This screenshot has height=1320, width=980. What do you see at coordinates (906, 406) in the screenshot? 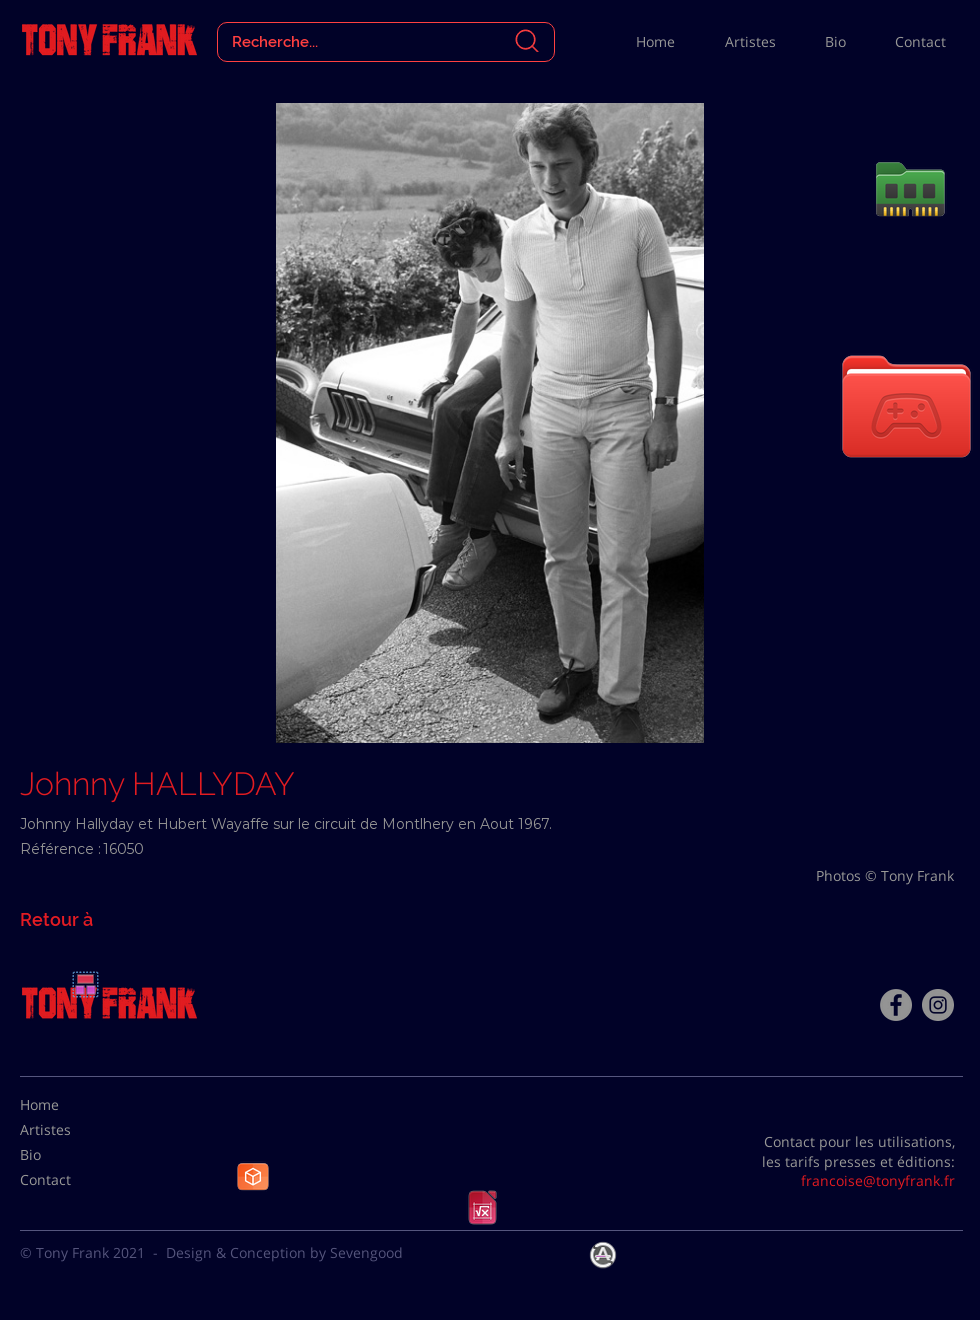
I see `open your games folder` at bounding box center [906, 406].